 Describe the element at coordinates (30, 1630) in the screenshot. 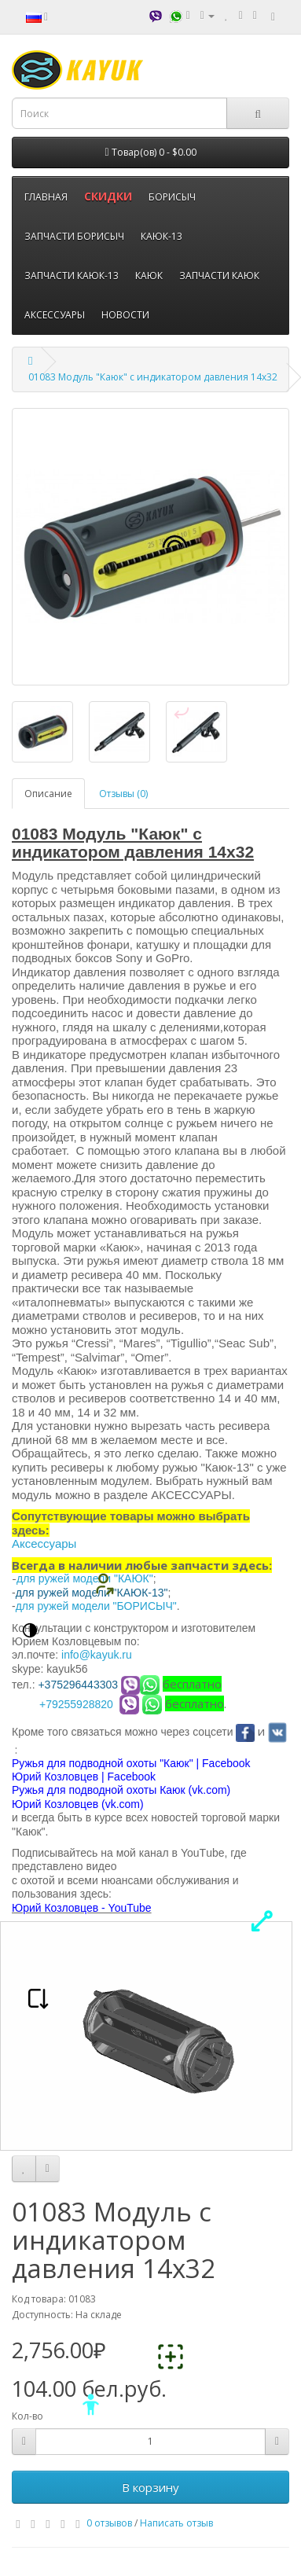

I see `adjust display brightness to 50%` at that location.